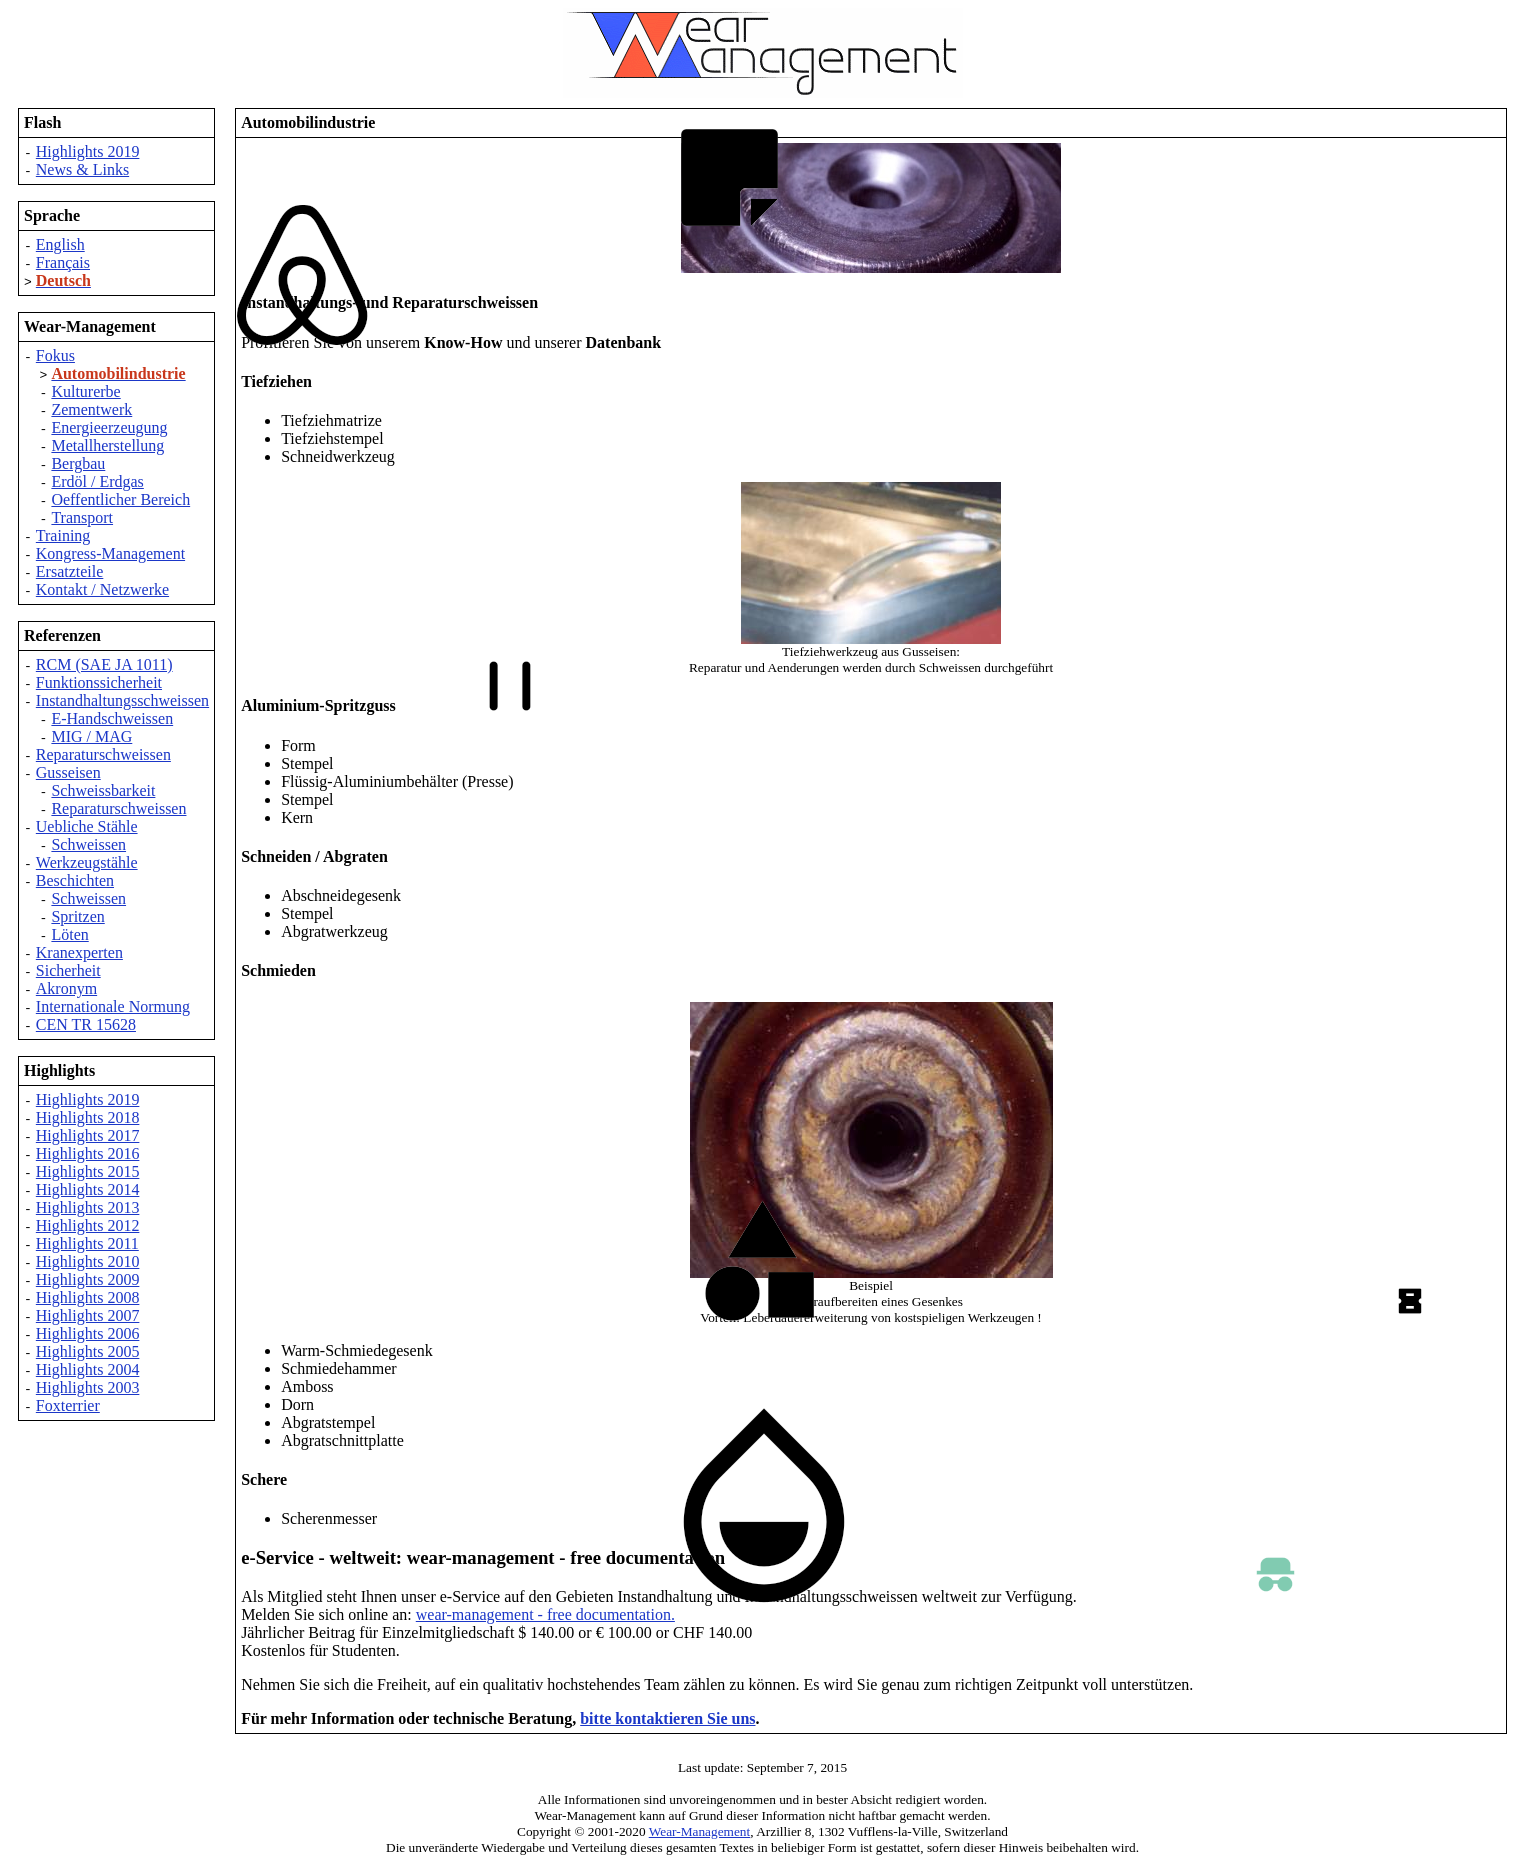  Describe the element at coordinates (762, 1263) in the screenshot. I see `access shape tools or drawing options` at that location.